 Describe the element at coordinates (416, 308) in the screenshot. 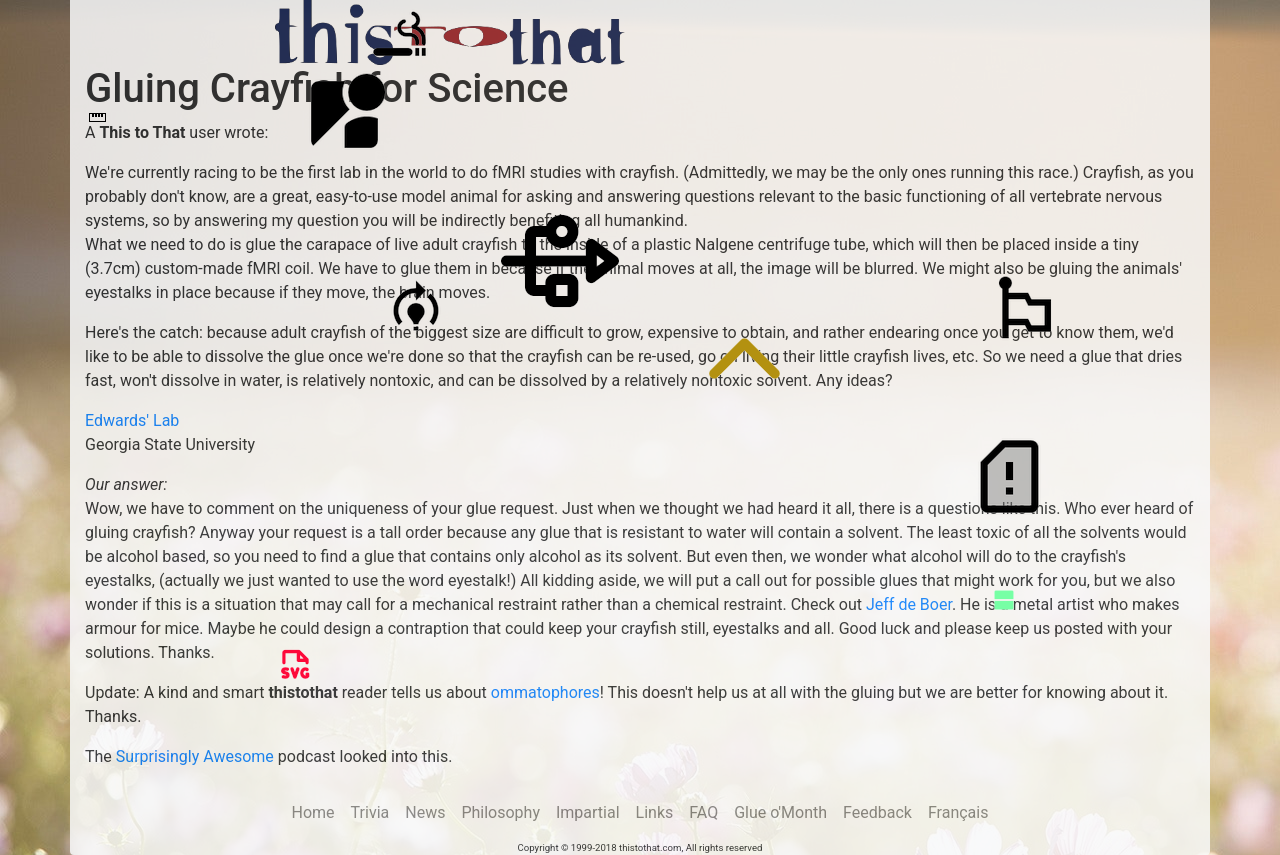

I see `indicates model training in progress` at that location.